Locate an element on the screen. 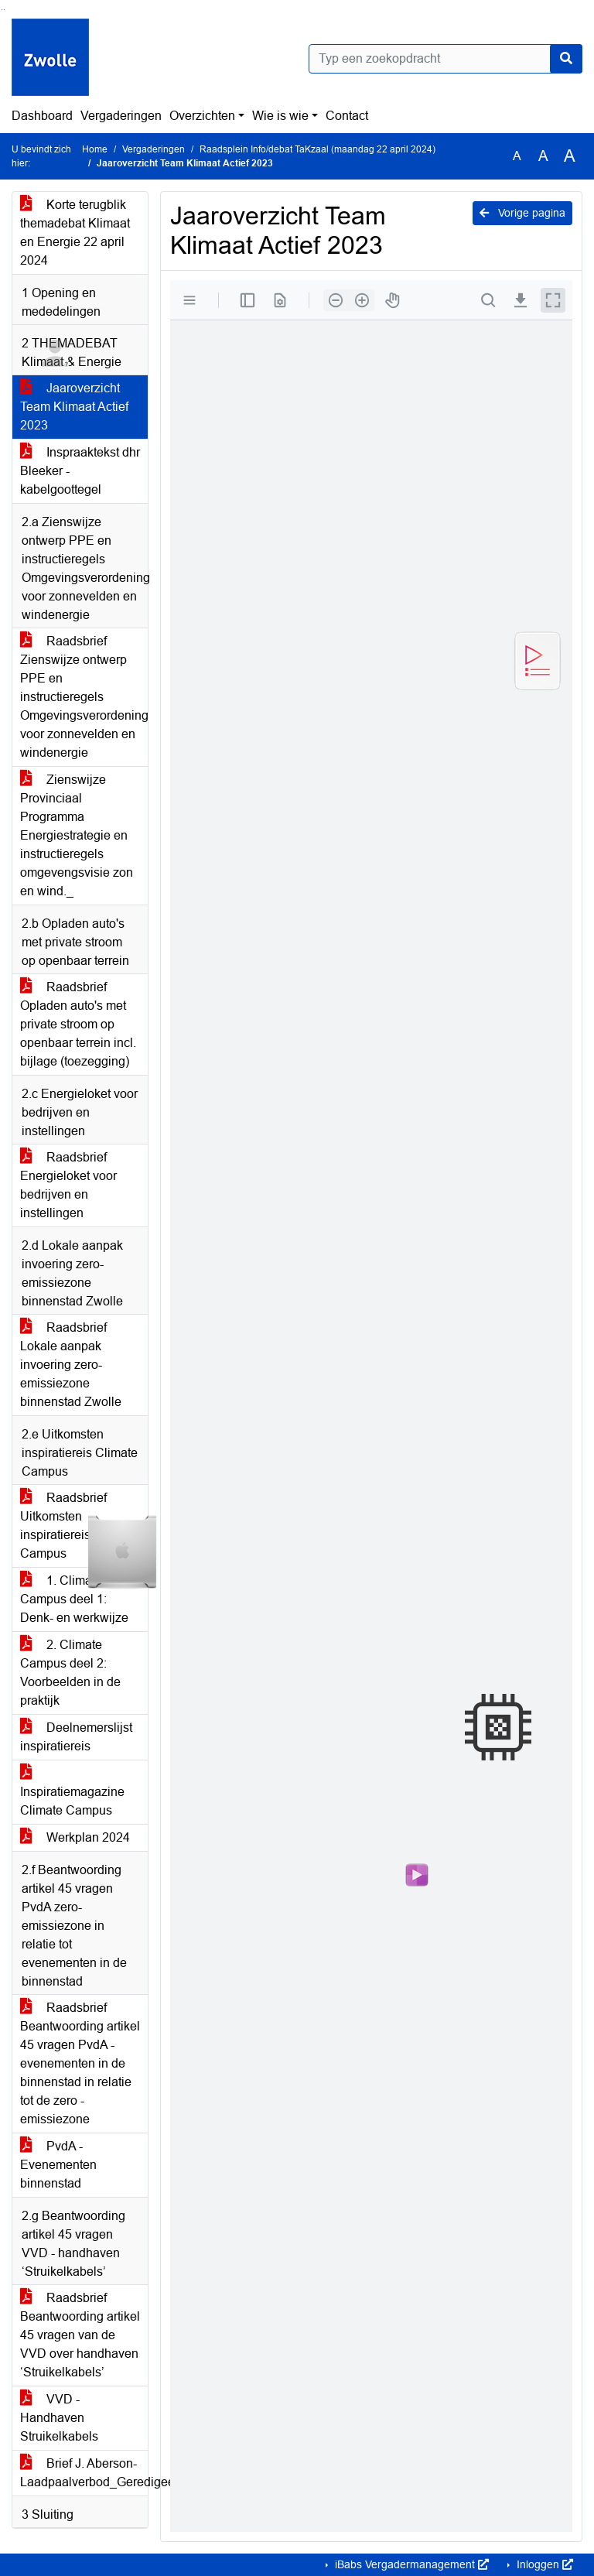  access media codec settings is located at coordinates (417, 1875).